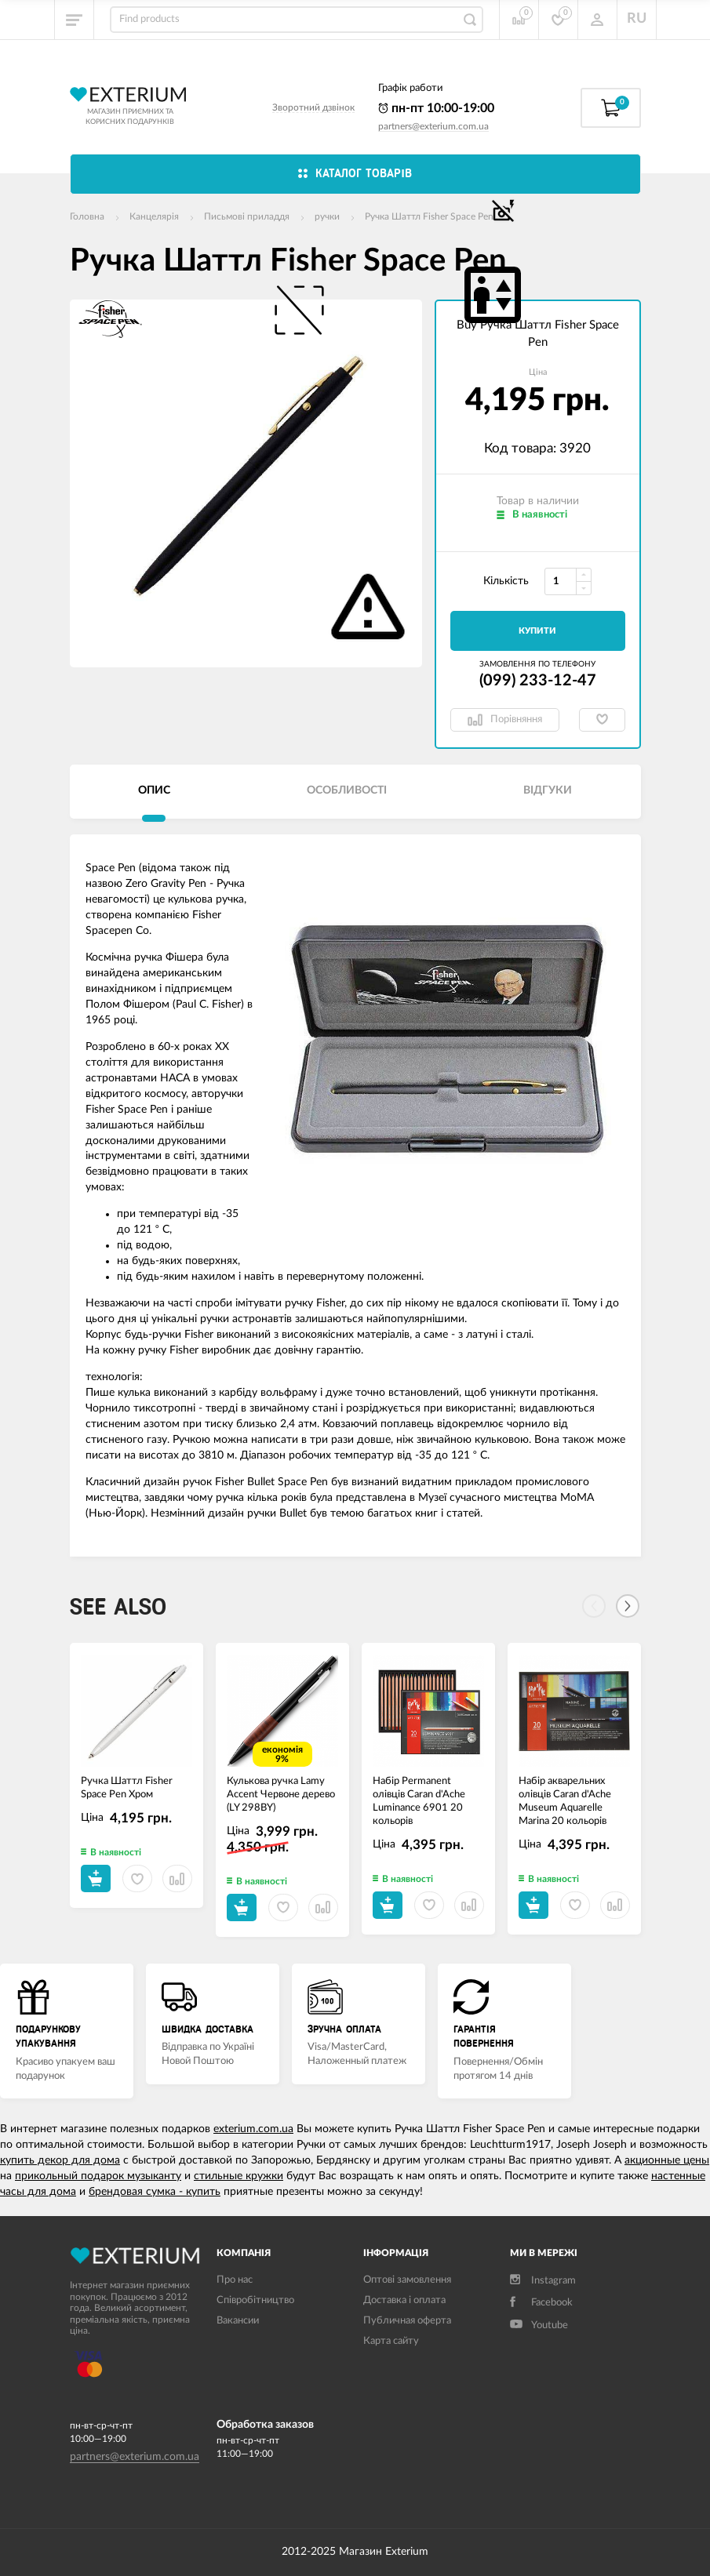  What do you see at coordinates (504, 210) in the screenshot?
I see `disable camera flash` at bounding box center [504, 210].